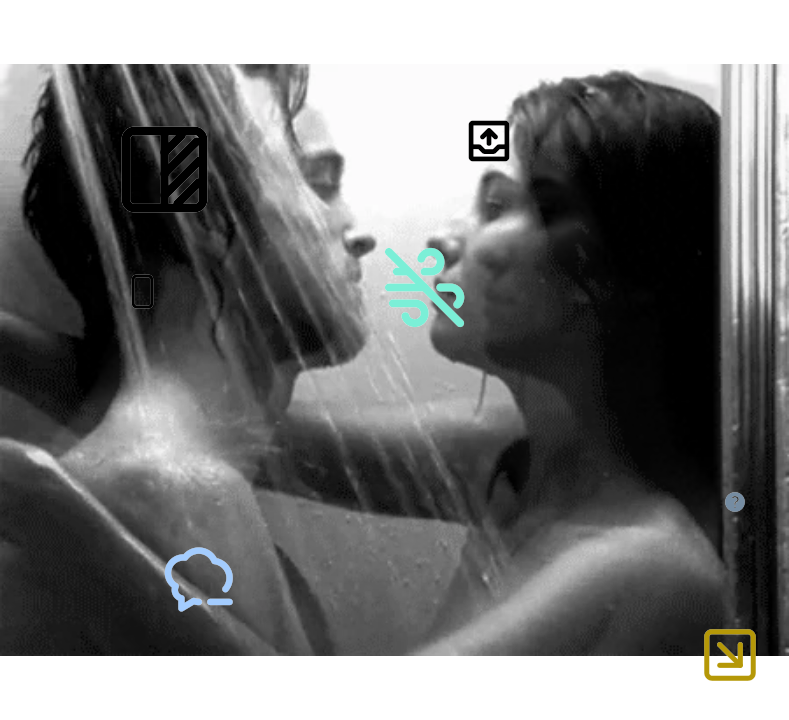 Image resolution: width=789 pixels, height=720 pixels. I want to click on disable wind or fan mode, so click(424, 287).